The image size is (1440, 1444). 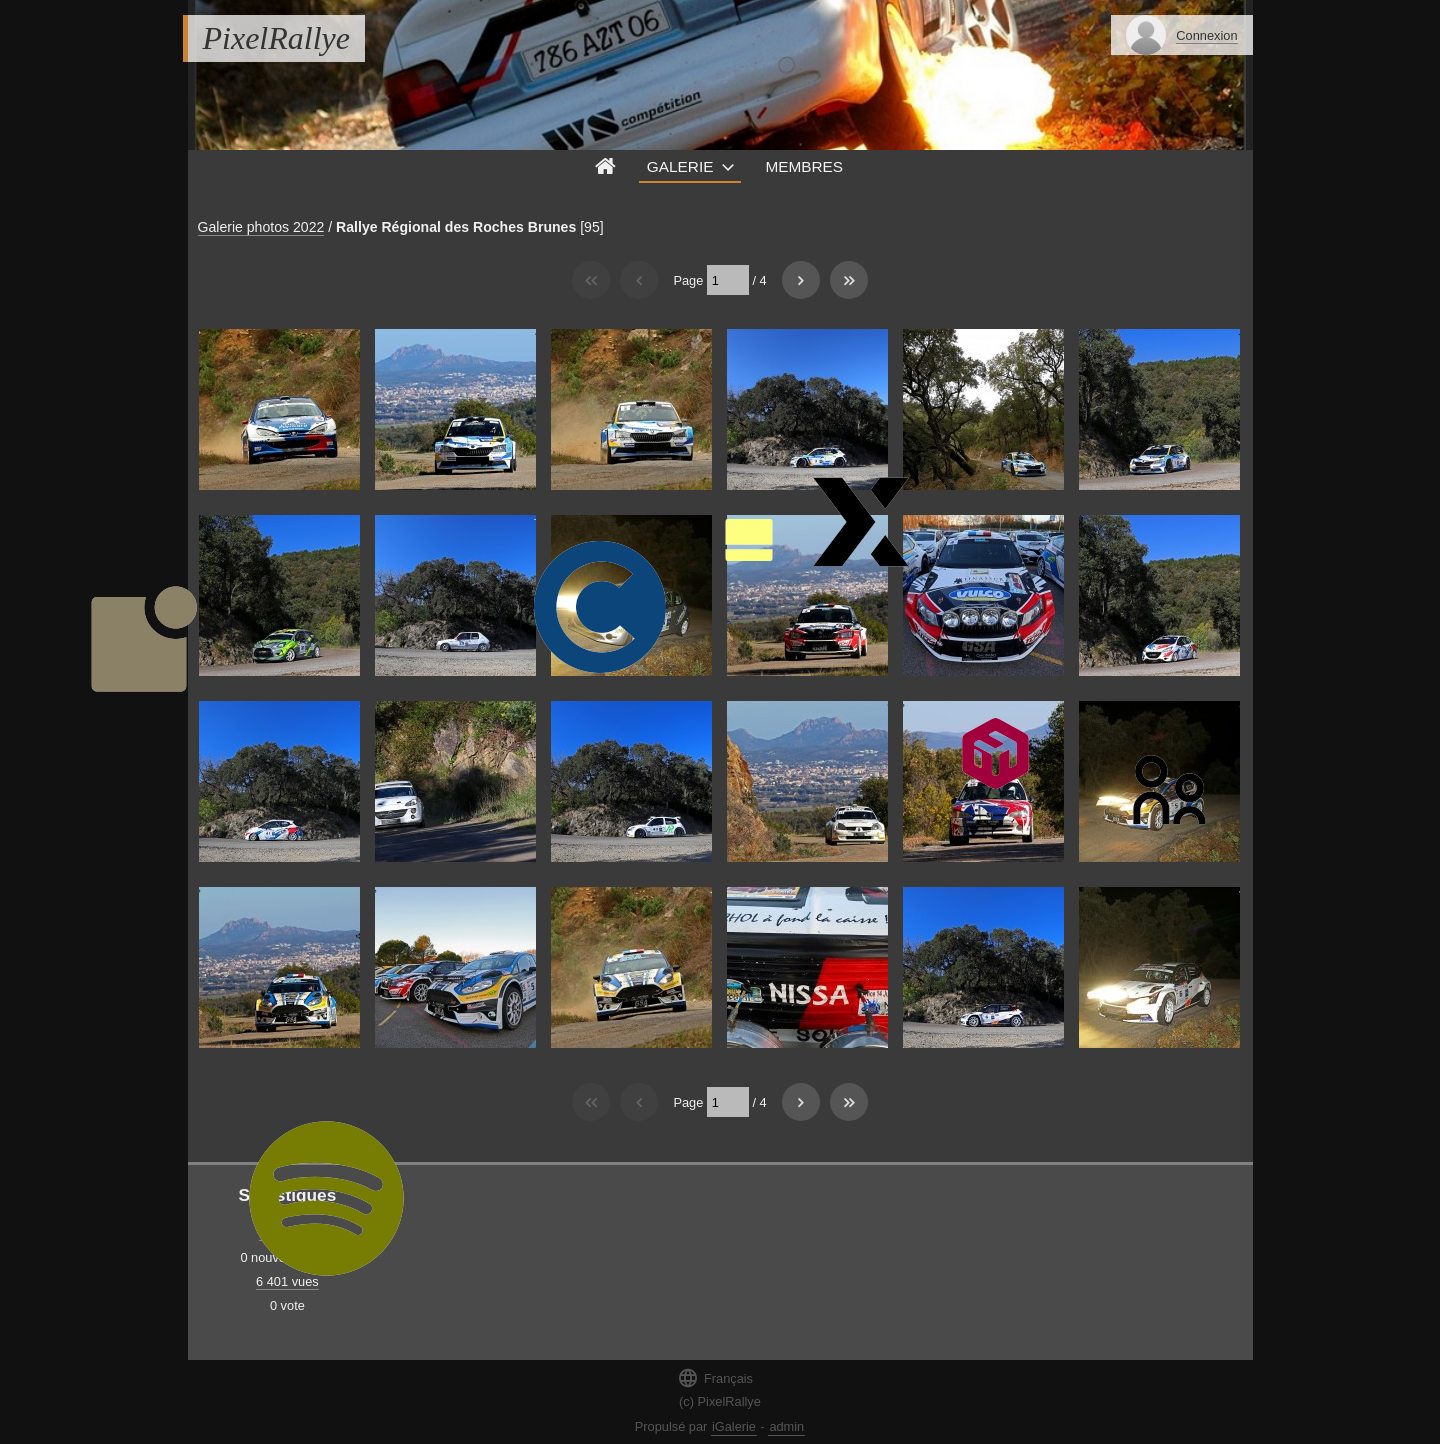 I want to click on mikrotik brand logo, so click(x=995, y=753).